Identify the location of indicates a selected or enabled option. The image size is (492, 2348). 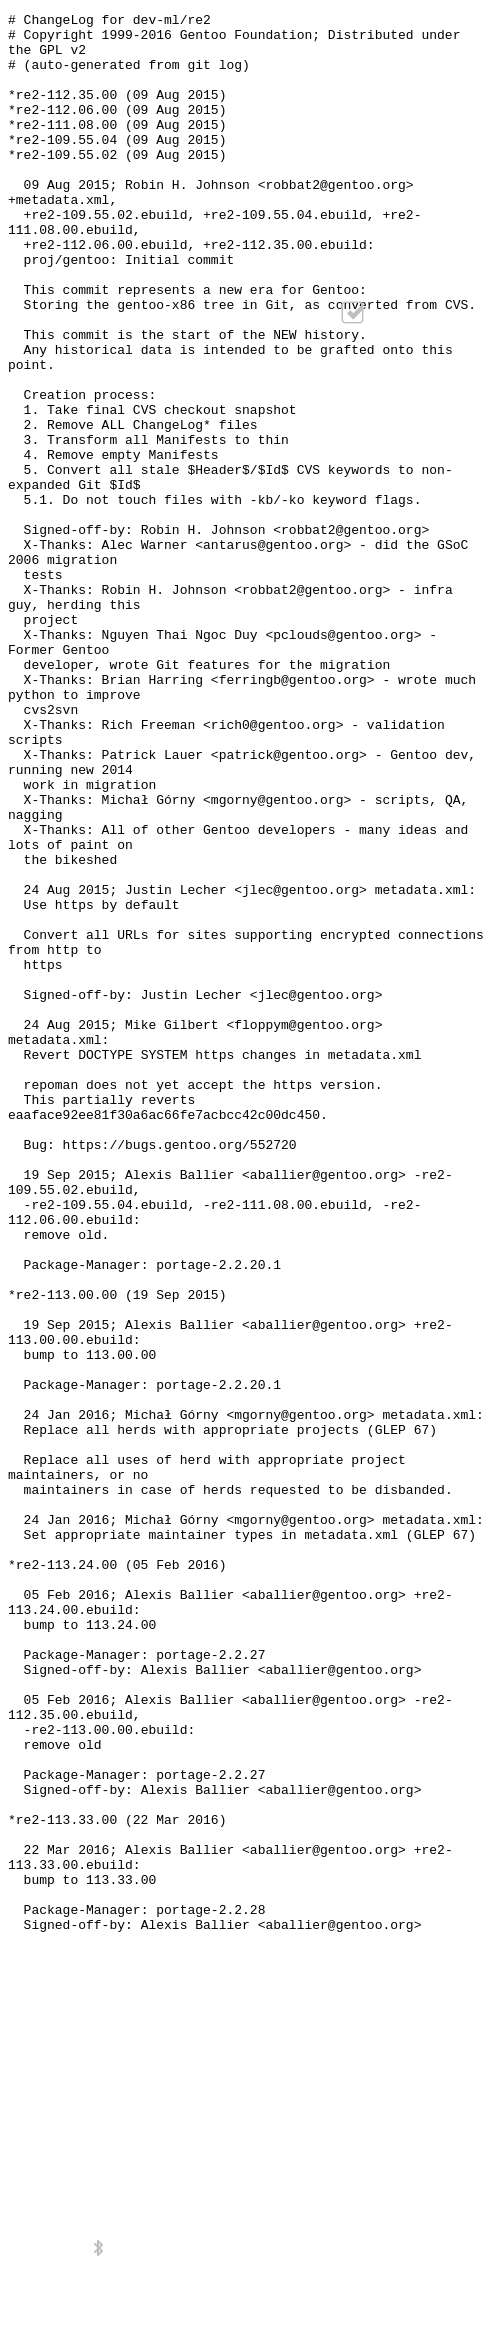
(352, 312).